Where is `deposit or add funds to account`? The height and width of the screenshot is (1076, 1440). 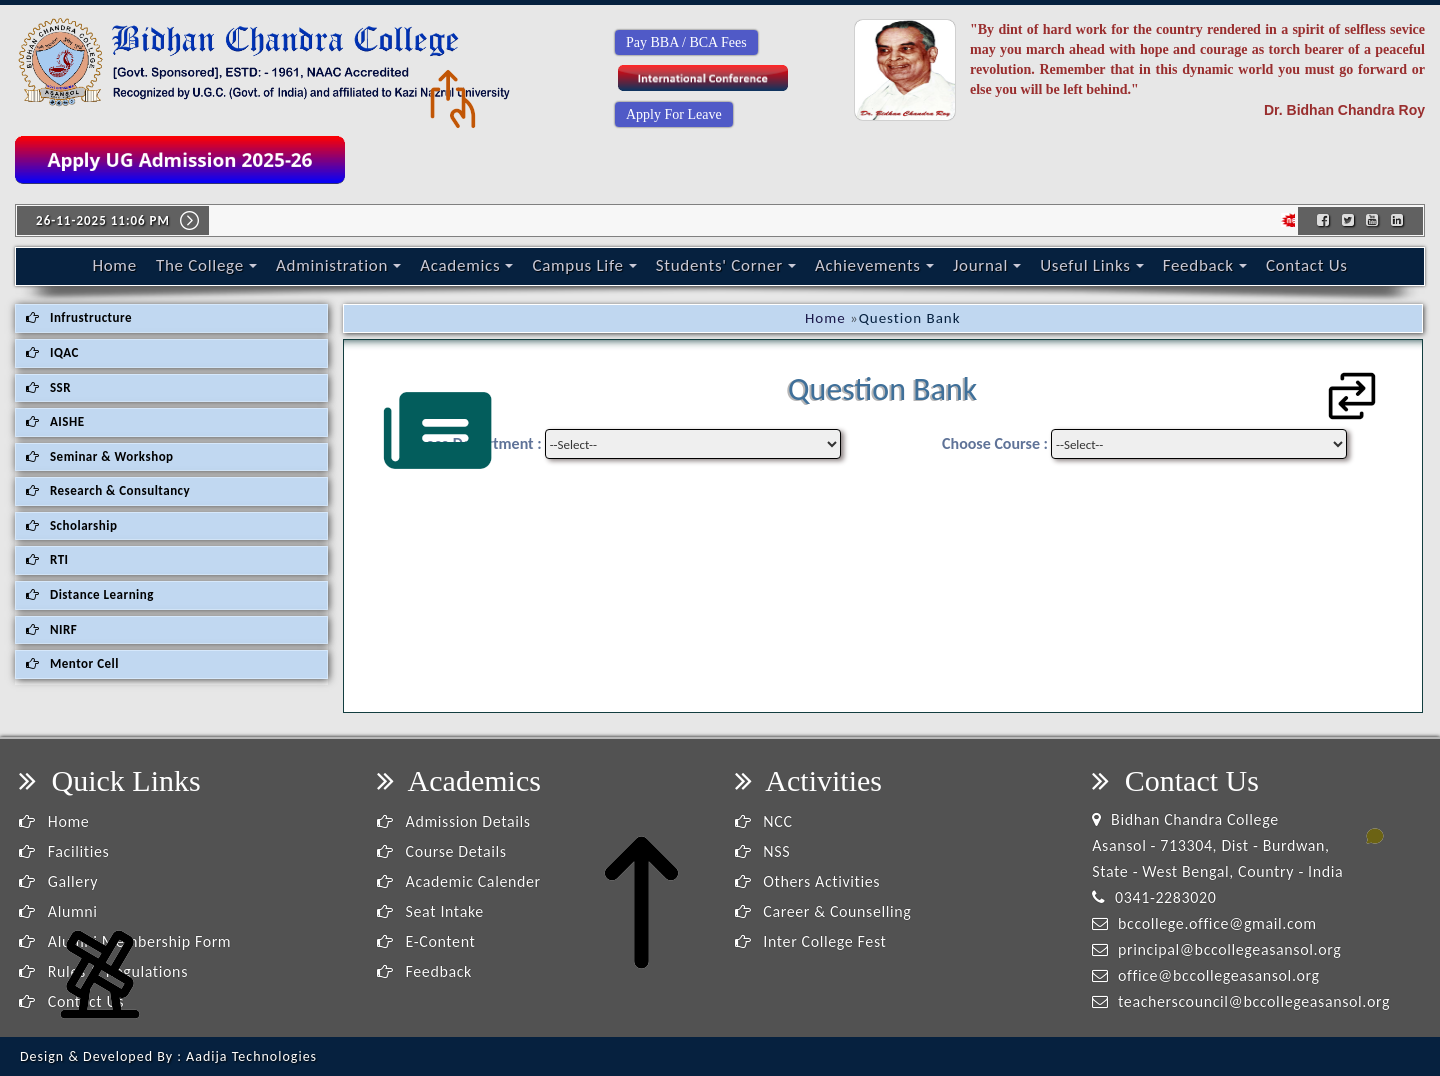
deposit or add funds to account is located at coordinates (450, 99).